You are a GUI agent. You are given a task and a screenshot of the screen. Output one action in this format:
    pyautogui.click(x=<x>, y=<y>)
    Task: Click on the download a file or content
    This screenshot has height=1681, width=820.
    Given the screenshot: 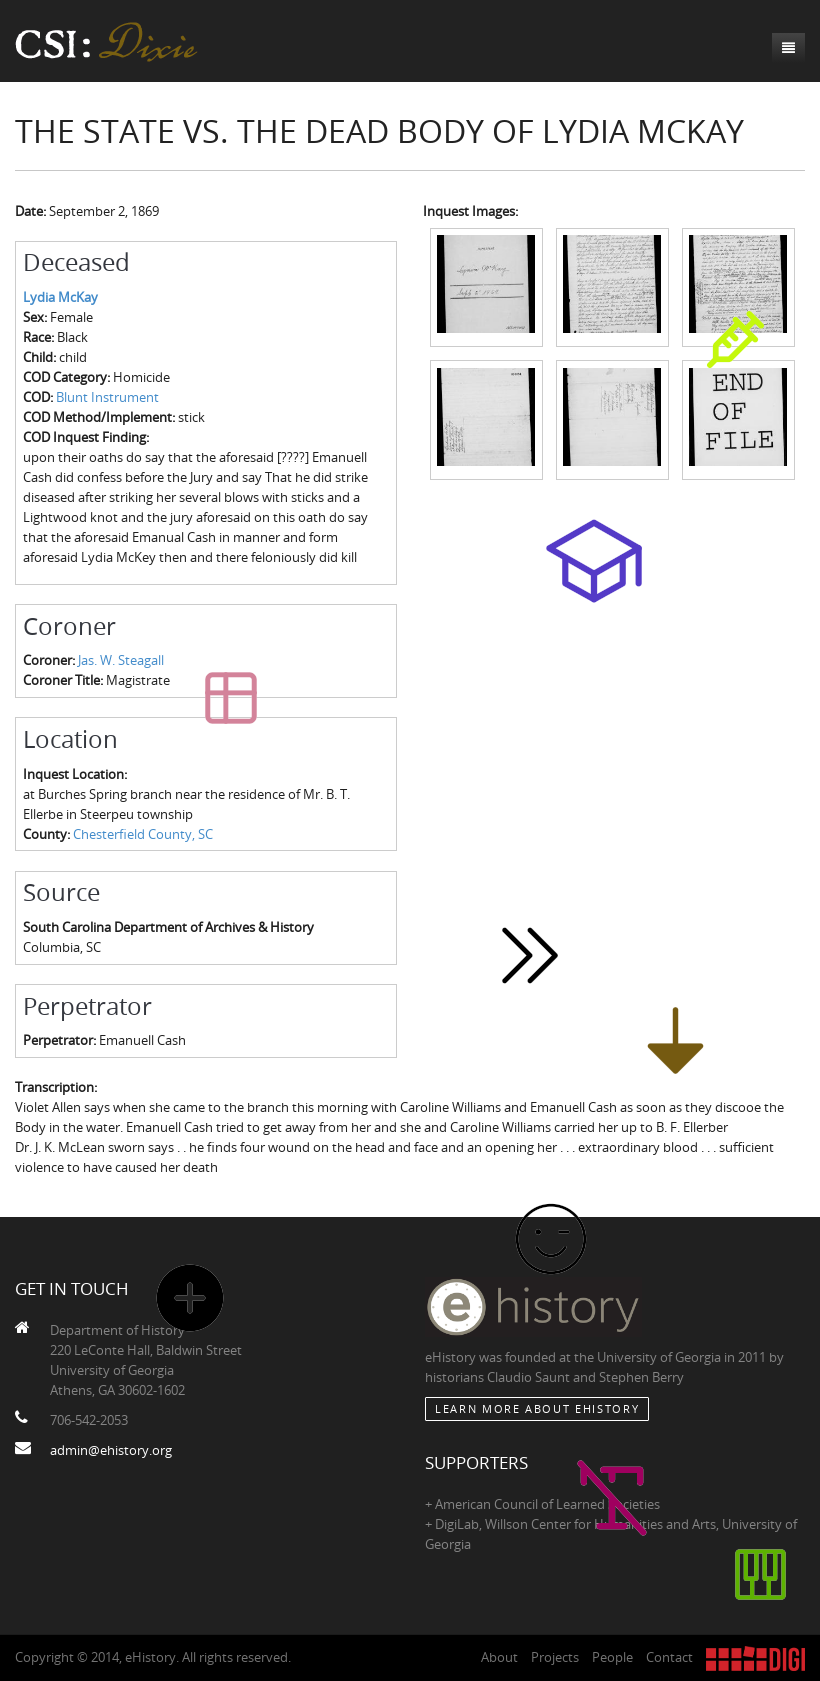 What is the action you would take?
    pyautogui.click(x=675, y=1040)
    